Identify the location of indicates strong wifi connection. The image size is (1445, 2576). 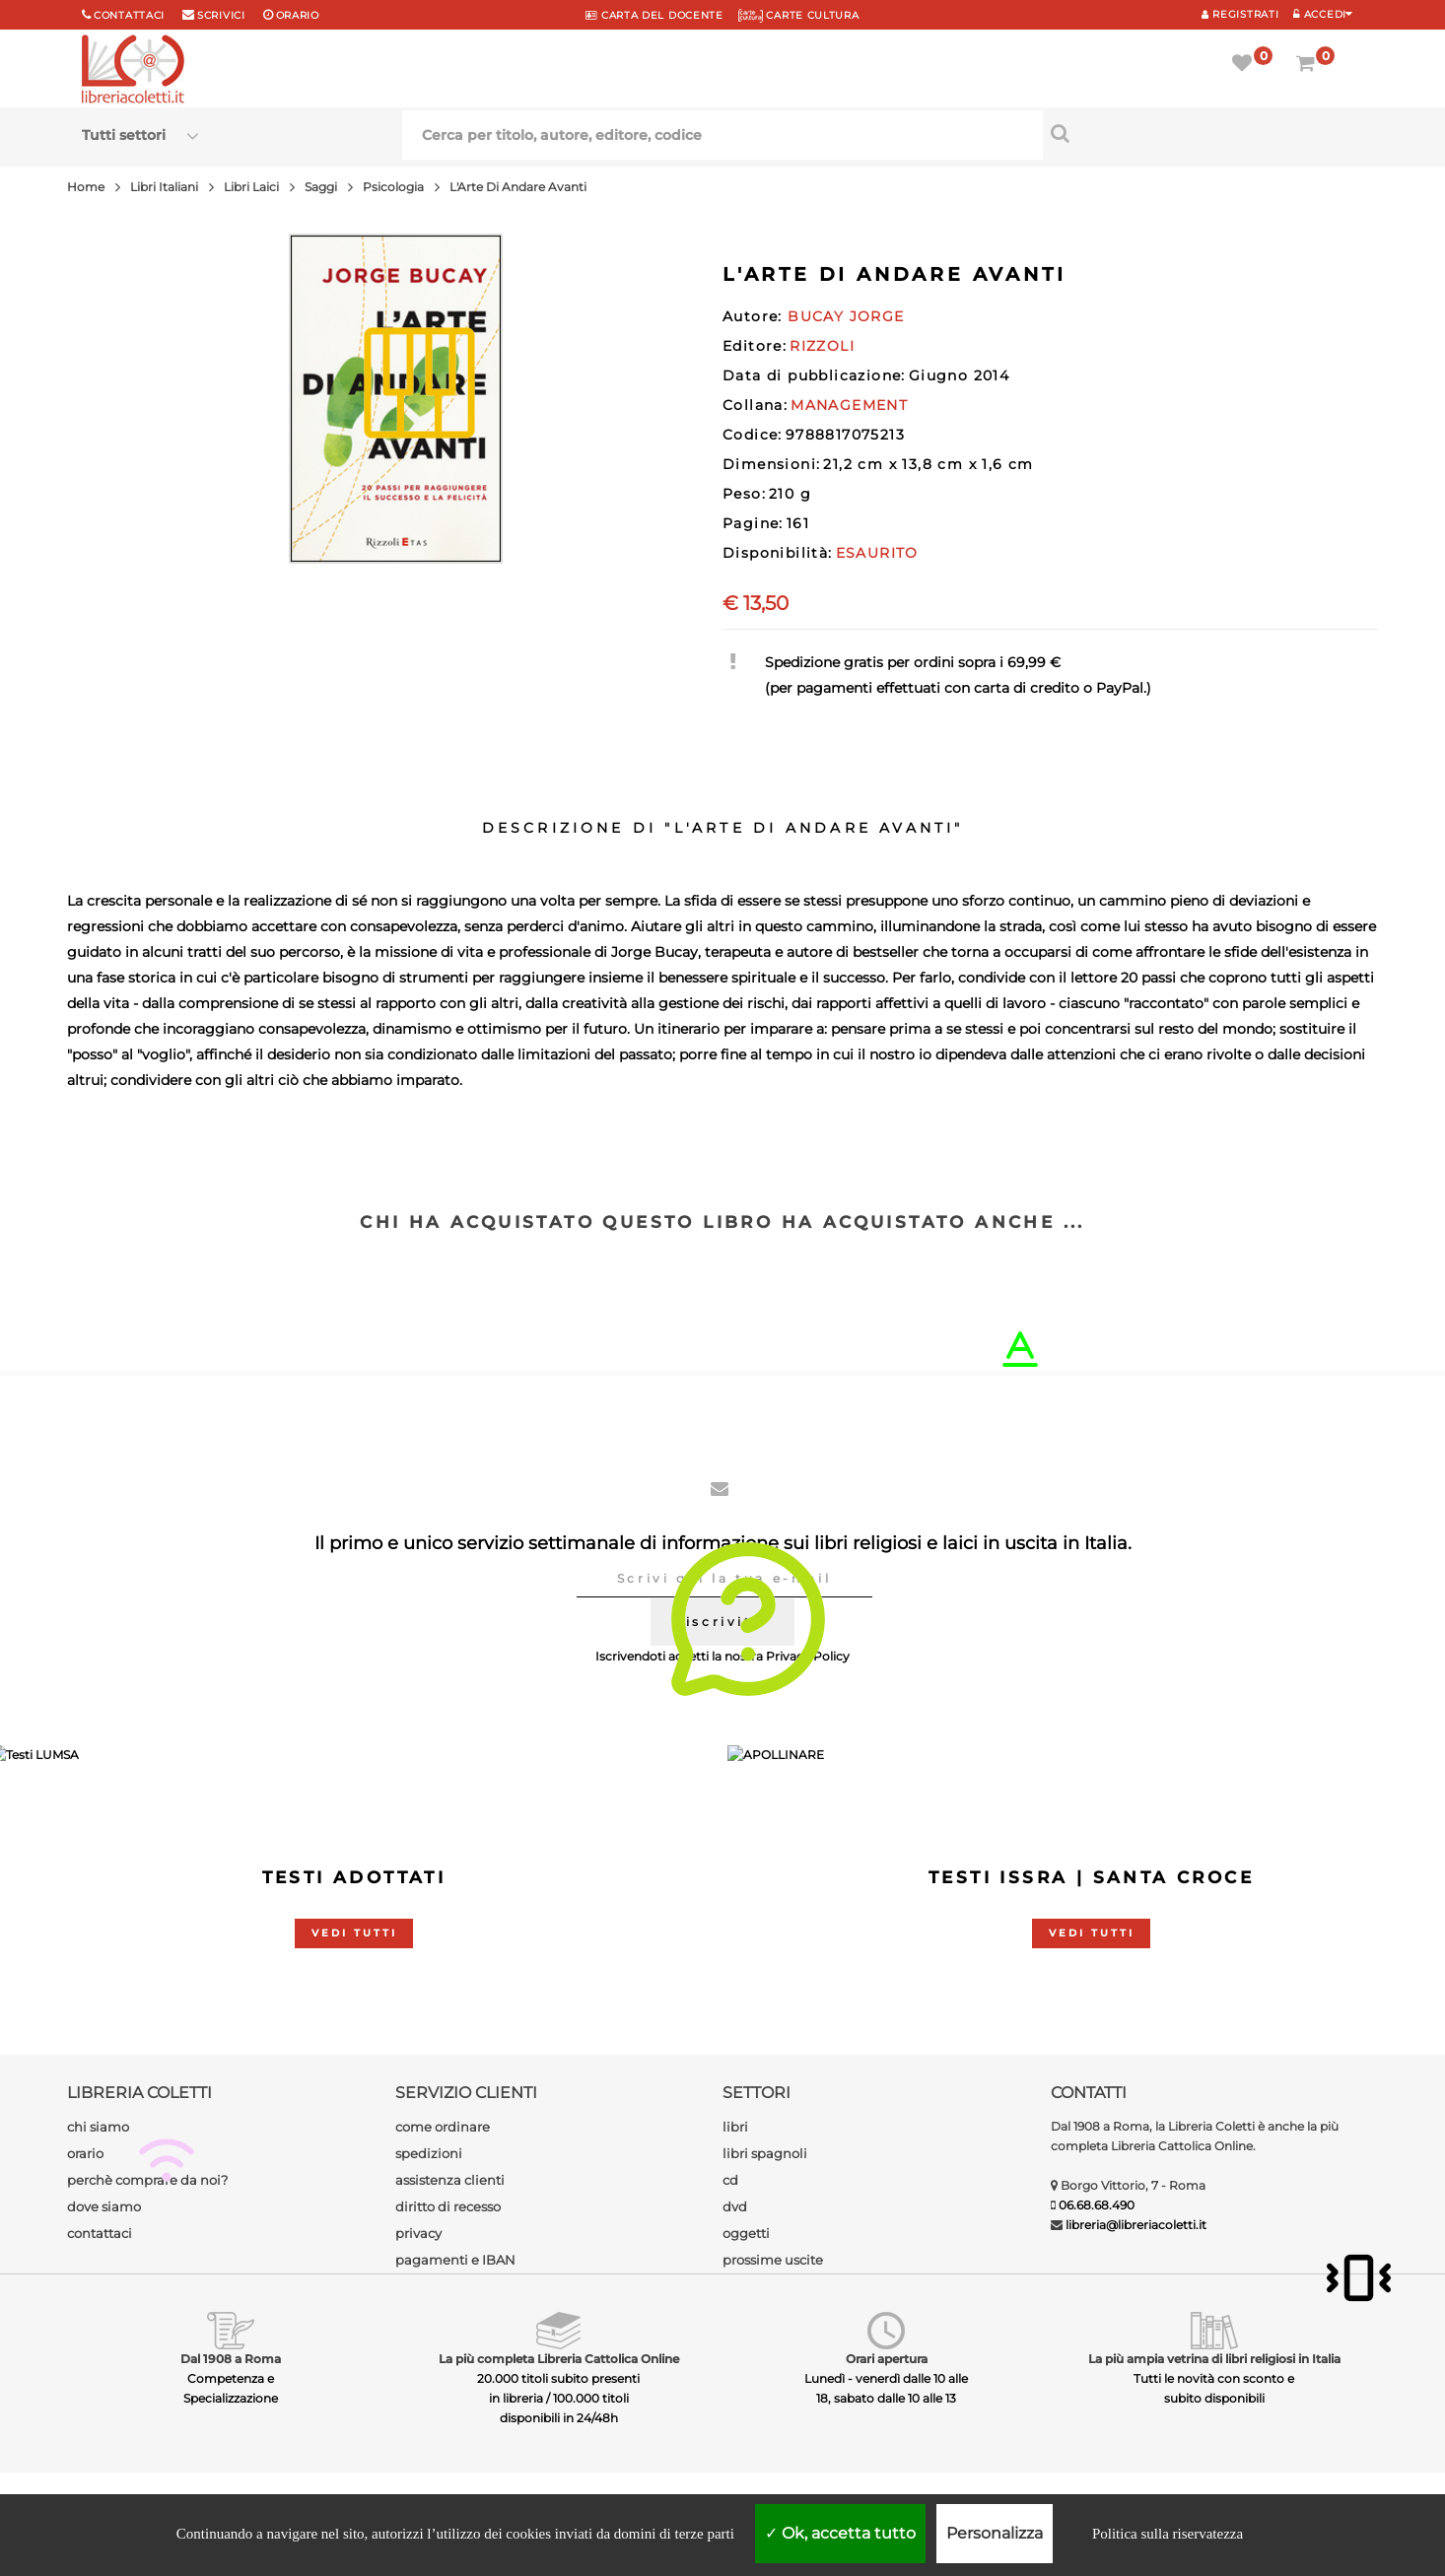
(167, 2160).